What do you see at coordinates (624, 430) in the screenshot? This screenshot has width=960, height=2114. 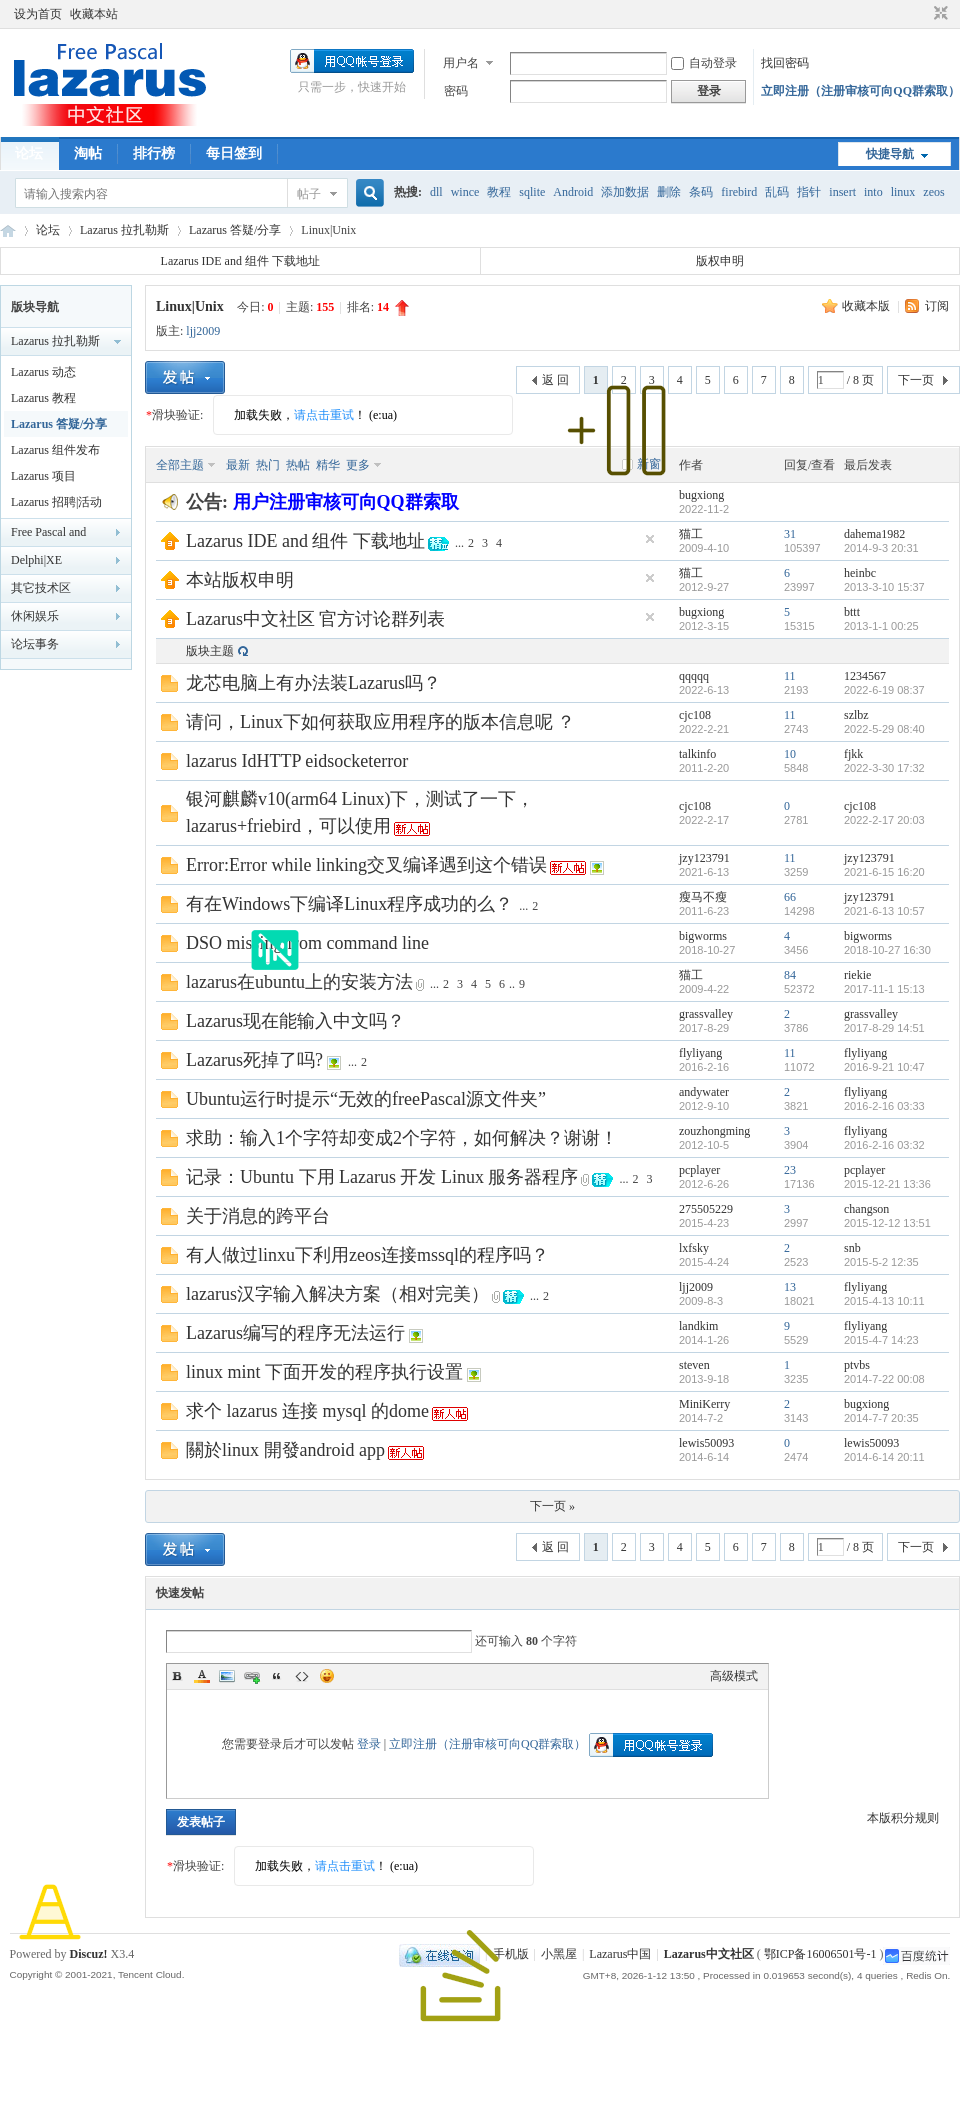 I see `add a column to the left` at bounding box center [624, 430].